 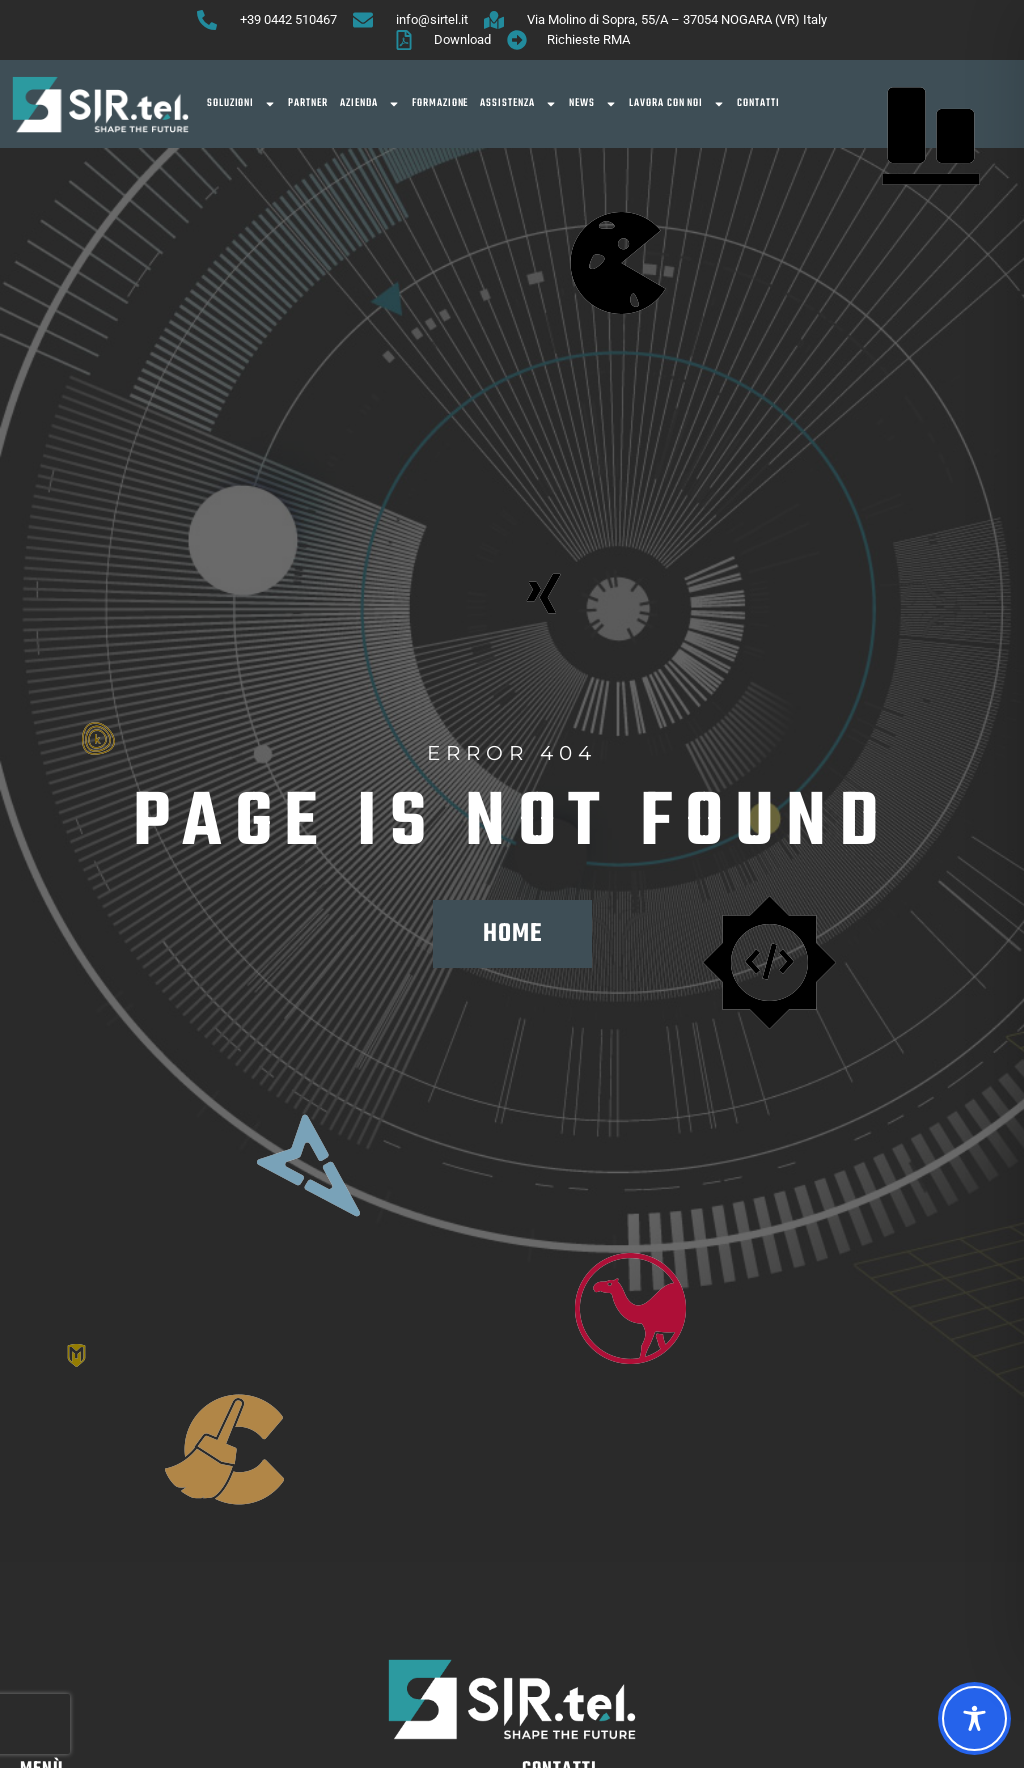 I want to click on google summer of code program logo, so click(x=769, y=962).